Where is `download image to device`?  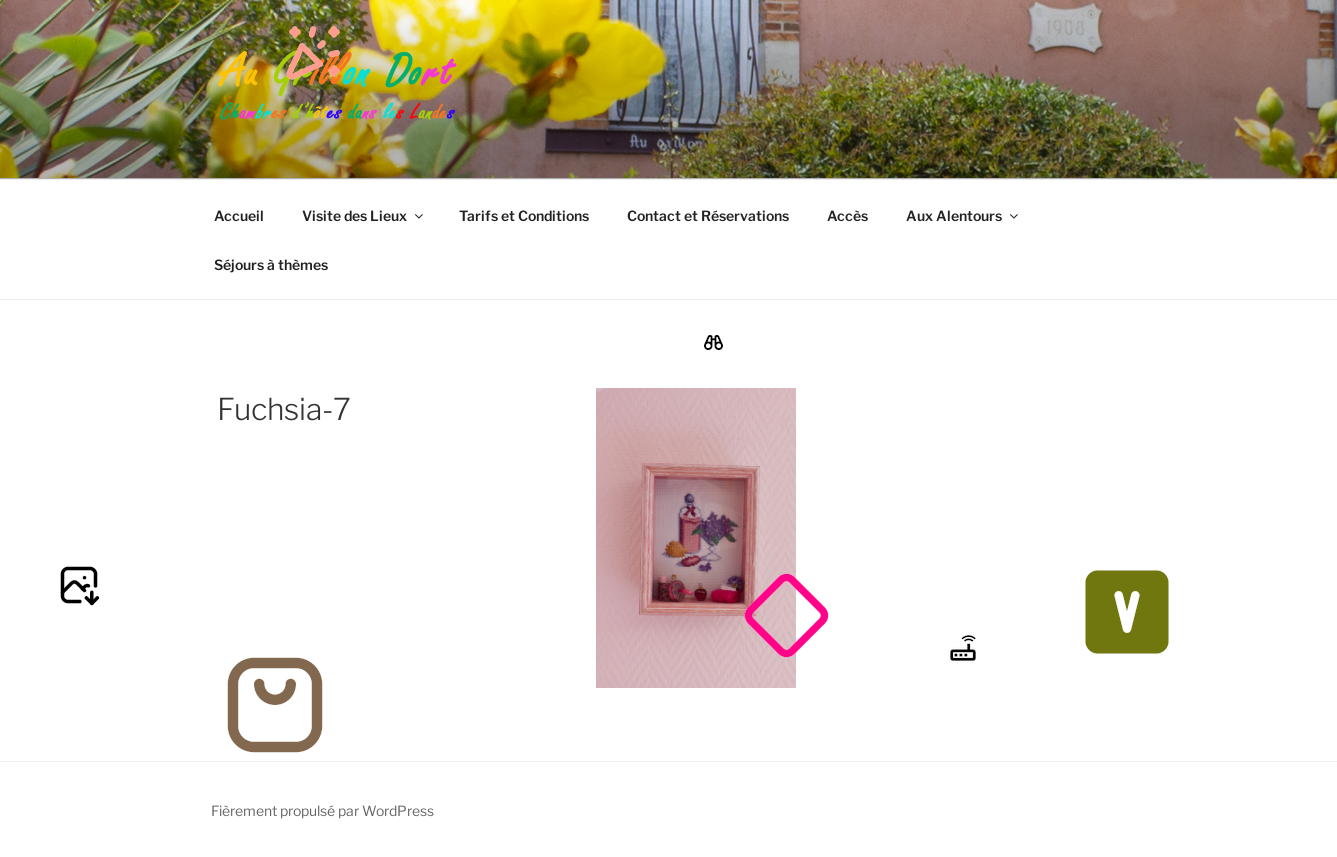
download image to device is located at coordinates (79, 585).